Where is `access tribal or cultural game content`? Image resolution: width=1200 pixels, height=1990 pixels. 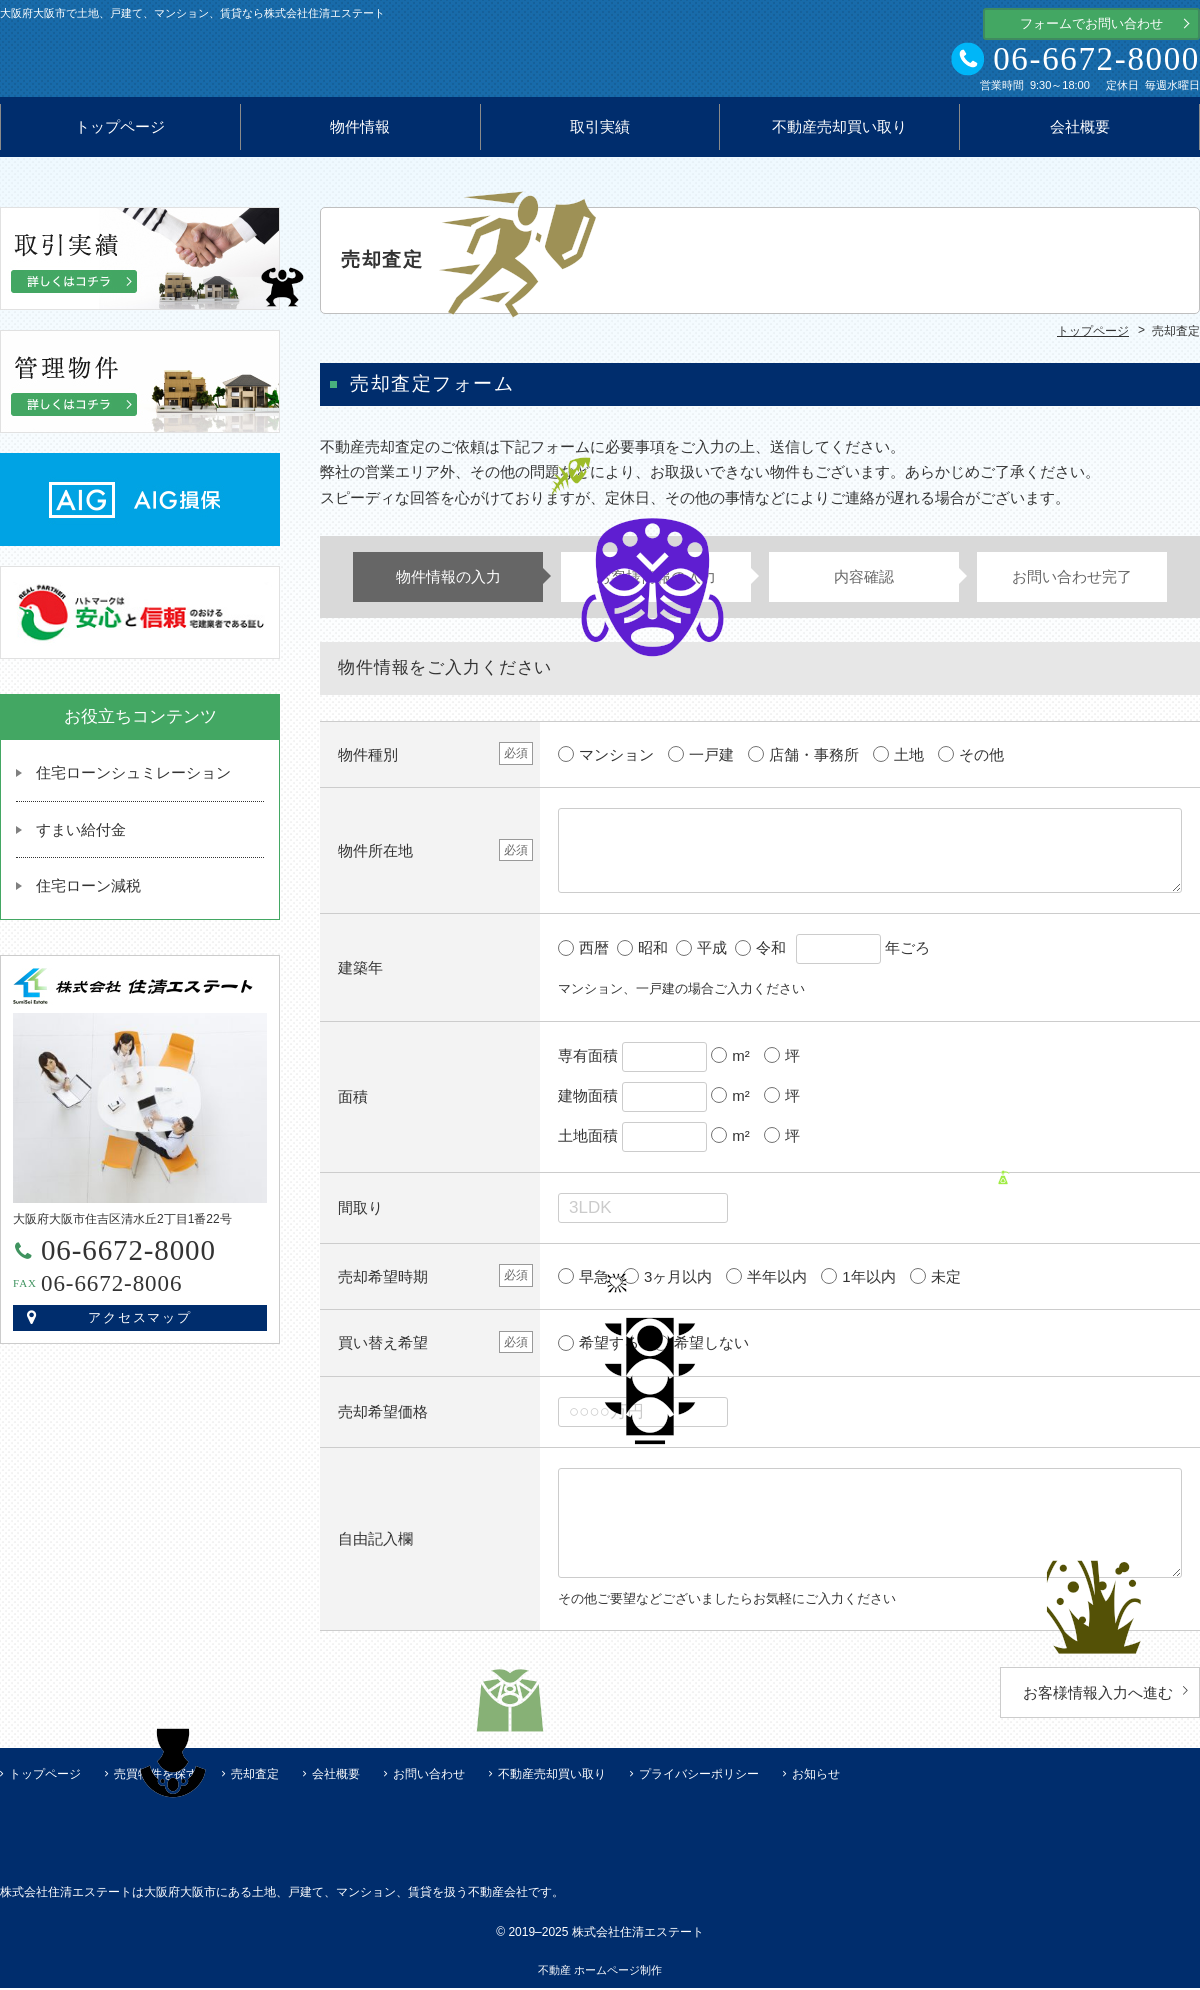
access tribal or cultural game content is located at coordinates (652, 587).